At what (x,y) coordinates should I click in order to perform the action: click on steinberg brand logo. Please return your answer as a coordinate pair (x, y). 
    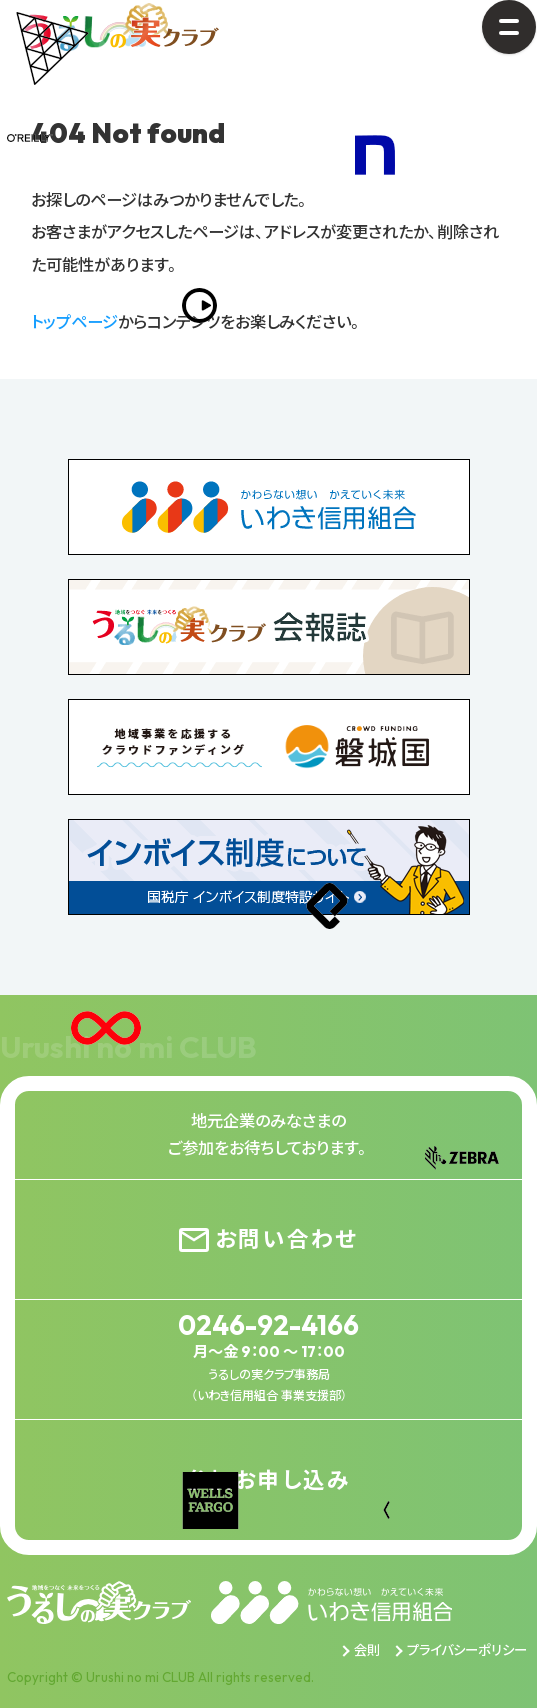
    Looking at the image, I should click on (199, 305).